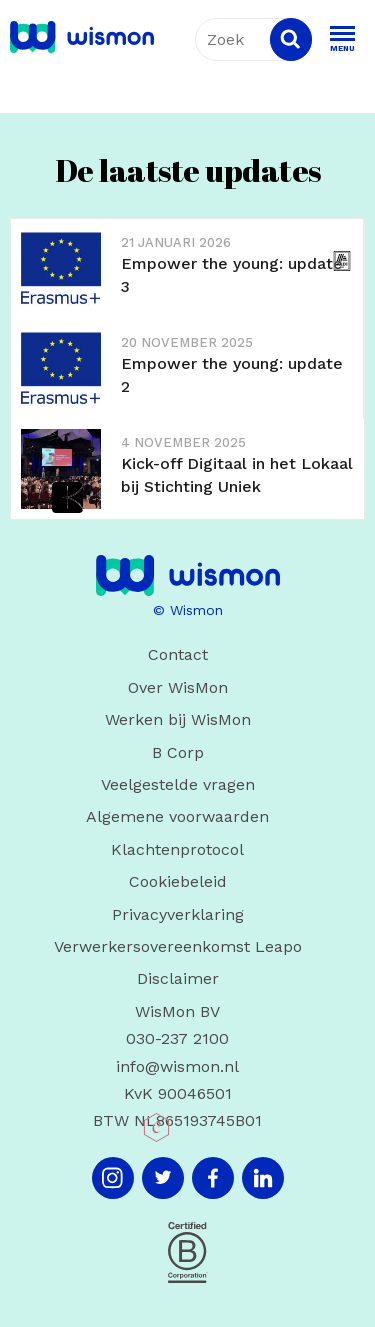  Describe the element at coordinates (156, 1127) in the screenshot. I see `open the Chai app` at that location.